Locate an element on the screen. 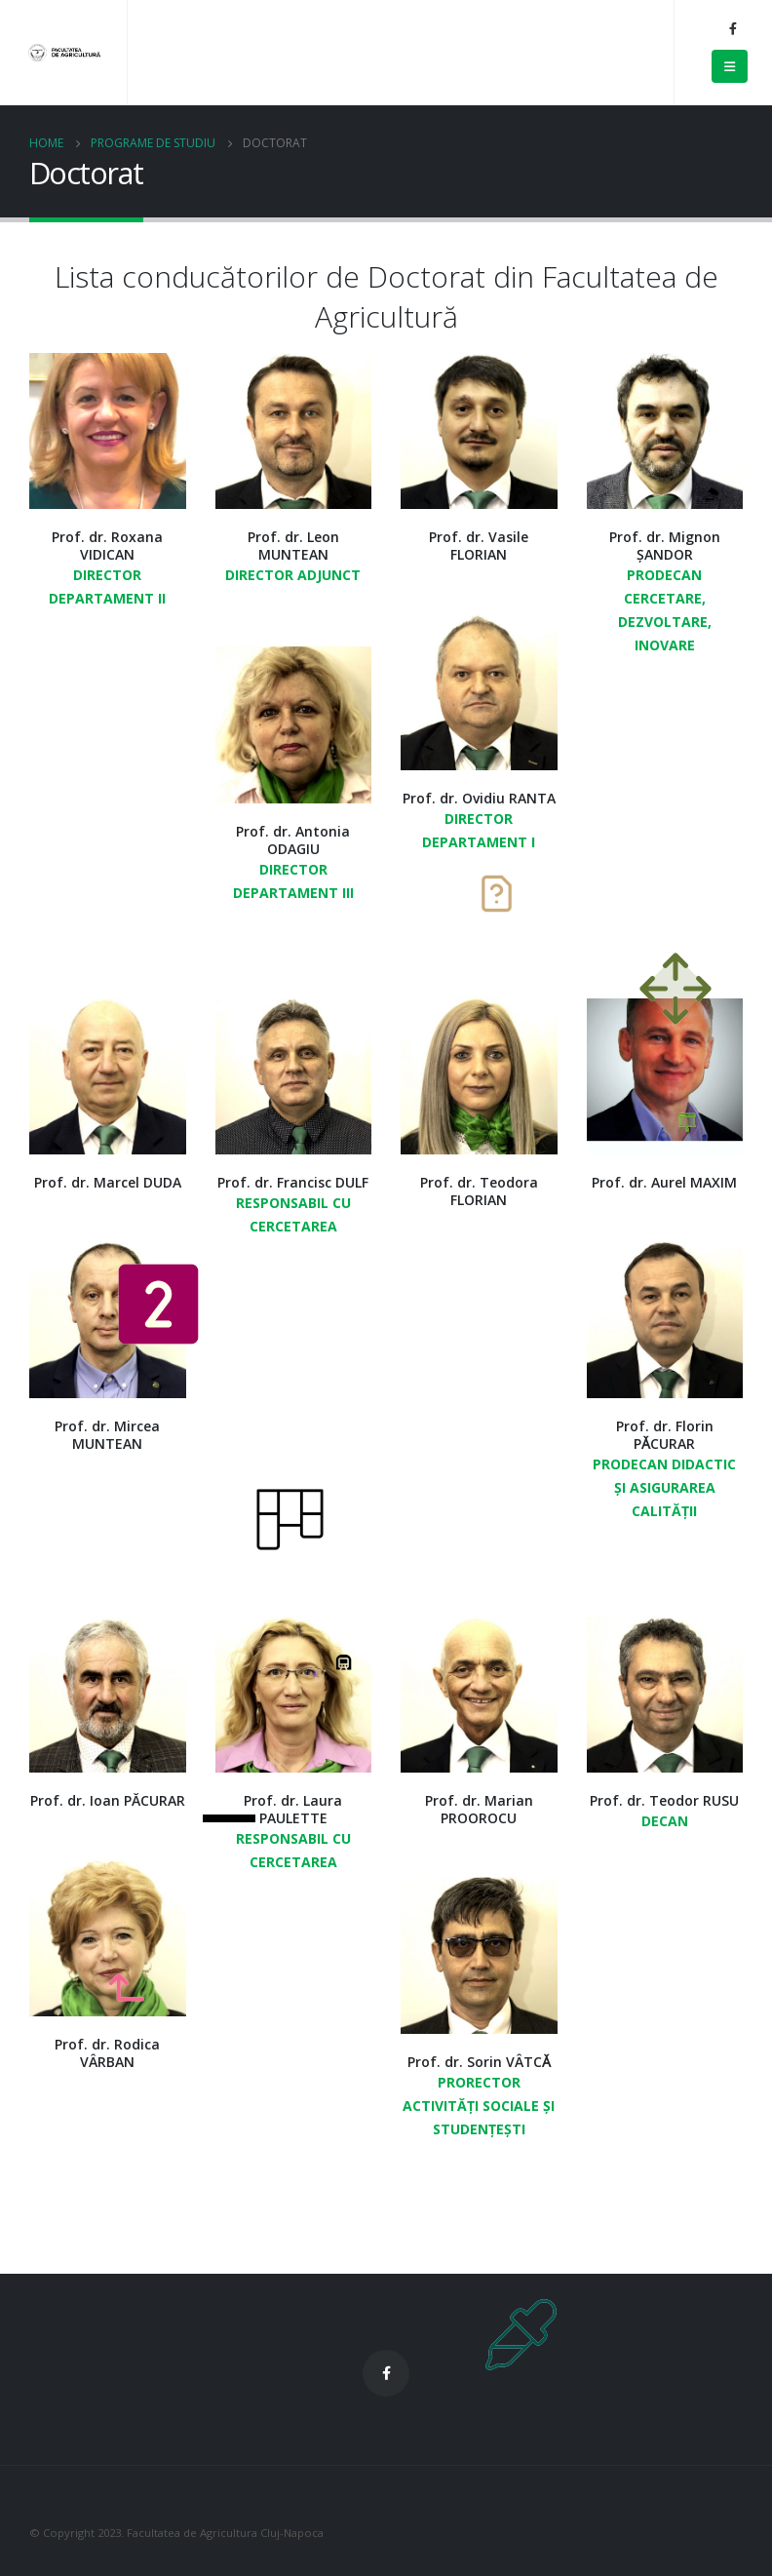 This screenshot has height=2576, width=772. unknown or unrecognized file type is located at coordinates (496, 893).